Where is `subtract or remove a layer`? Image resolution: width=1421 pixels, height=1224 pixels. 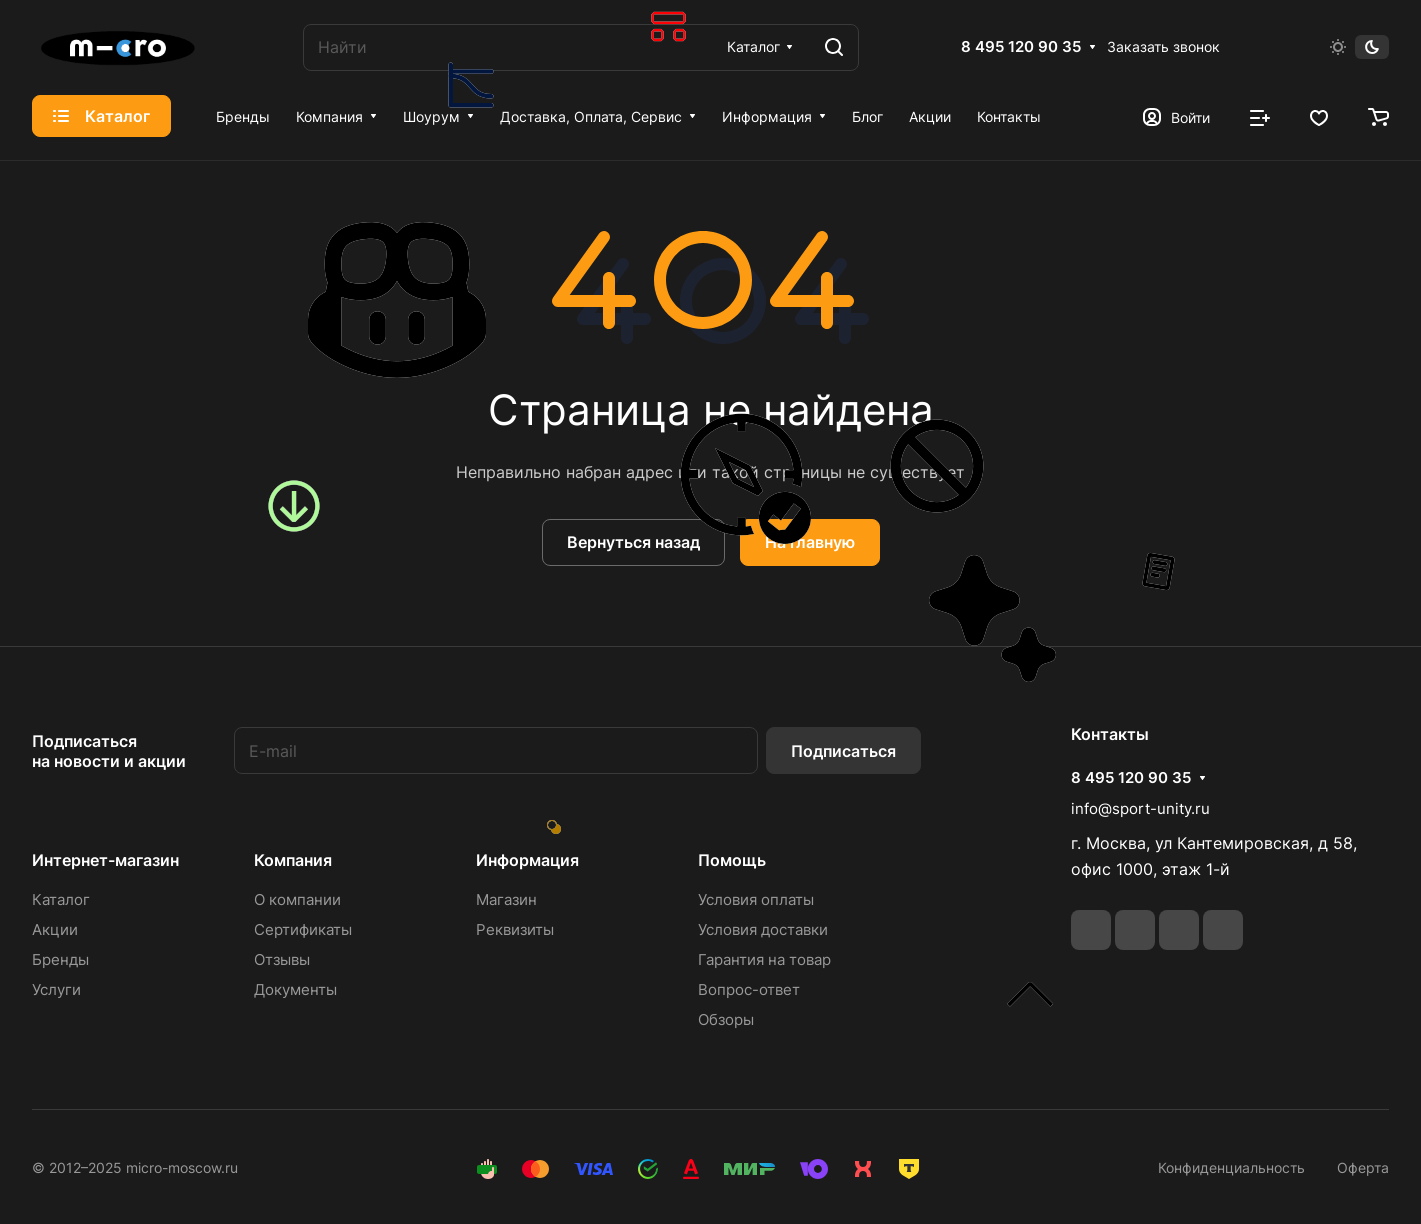
subtract or remove a layer is located at coordinates (554, 827).